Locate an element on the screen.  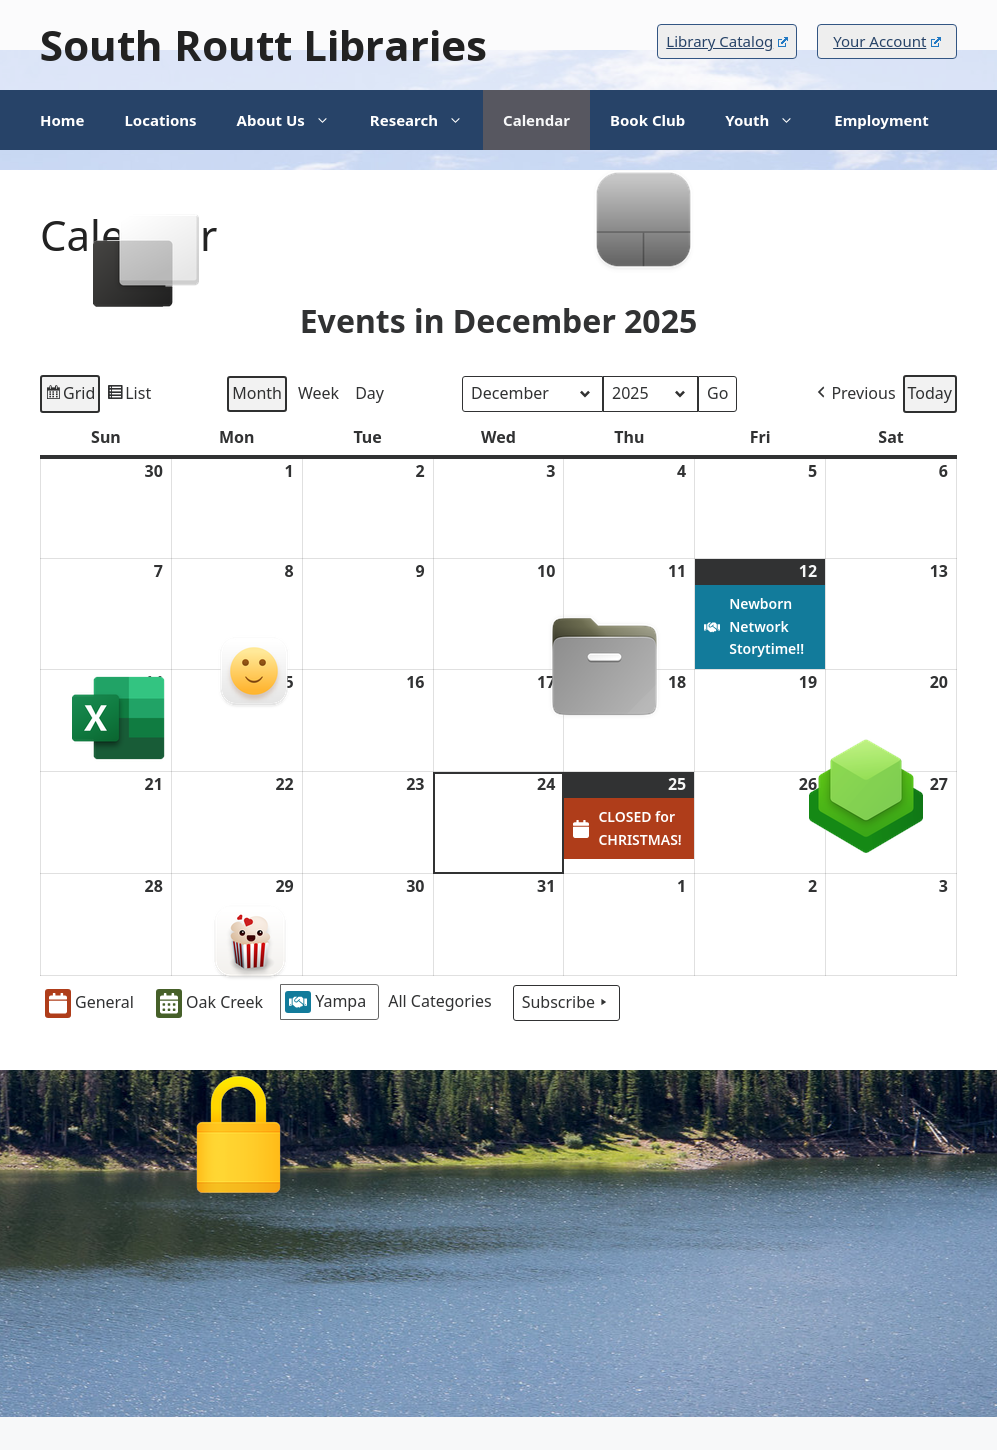
open Microsoft Excel is located at coordinates (119, 718).